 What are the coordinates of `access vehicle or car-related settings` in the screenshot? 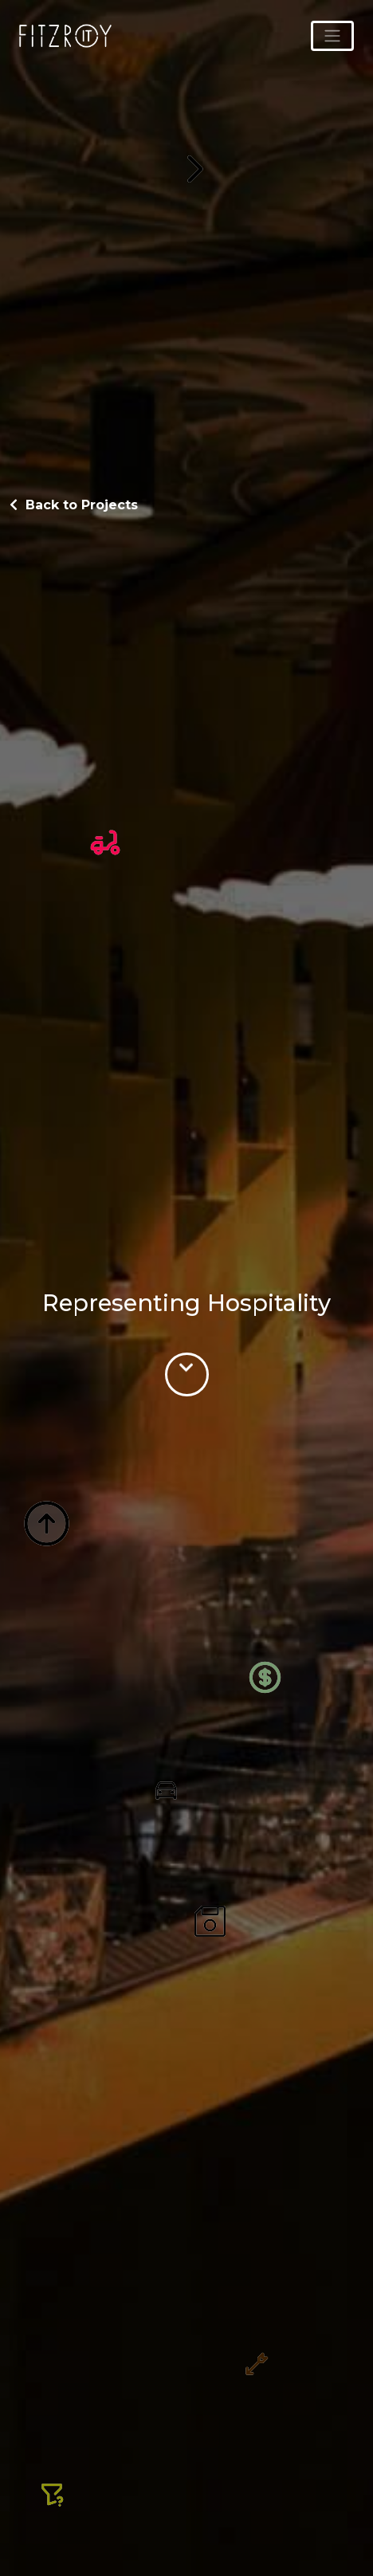 It's located at (166, 1790).